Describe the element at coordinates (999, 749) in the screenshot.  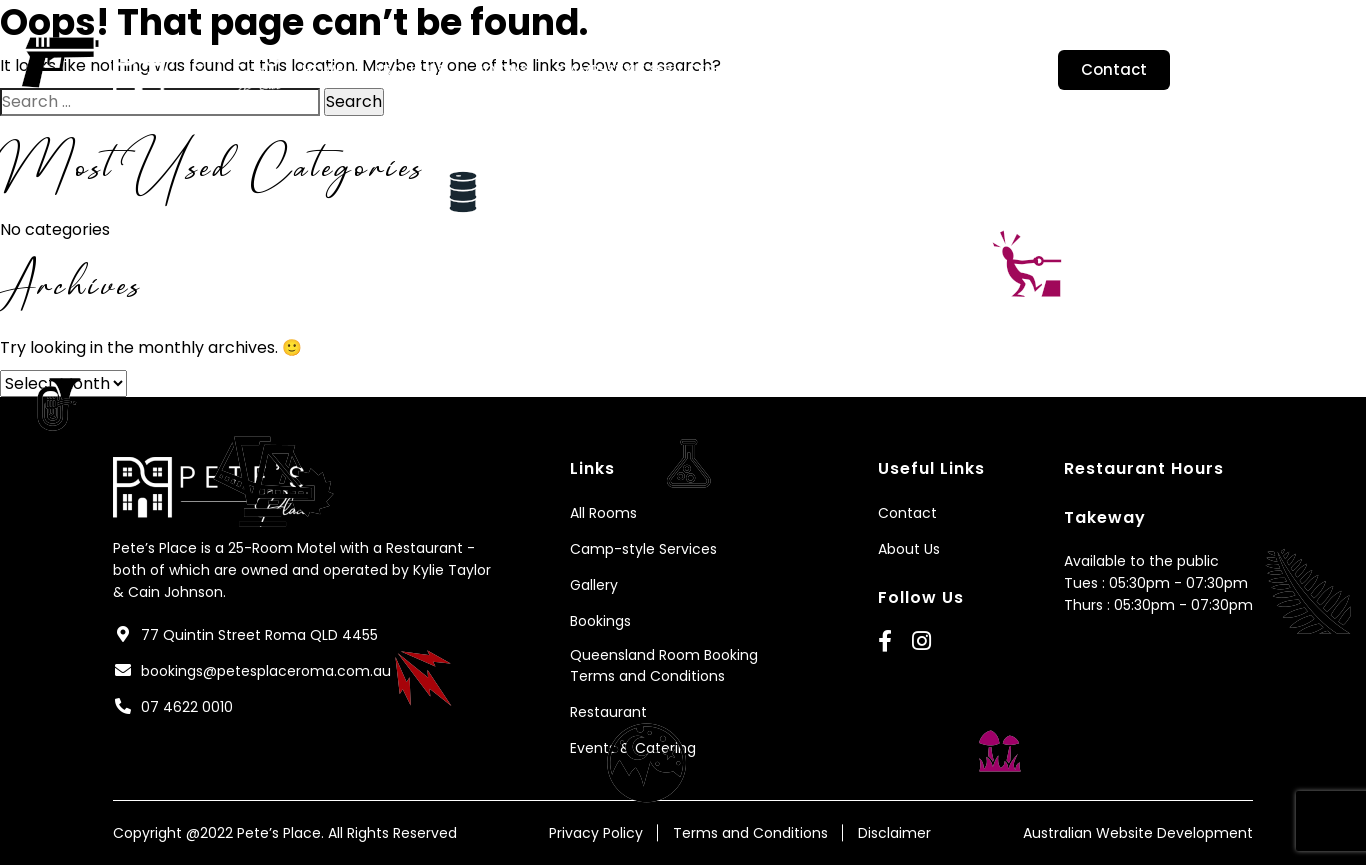
I see `forage for mushrooms in the wild` at that location.